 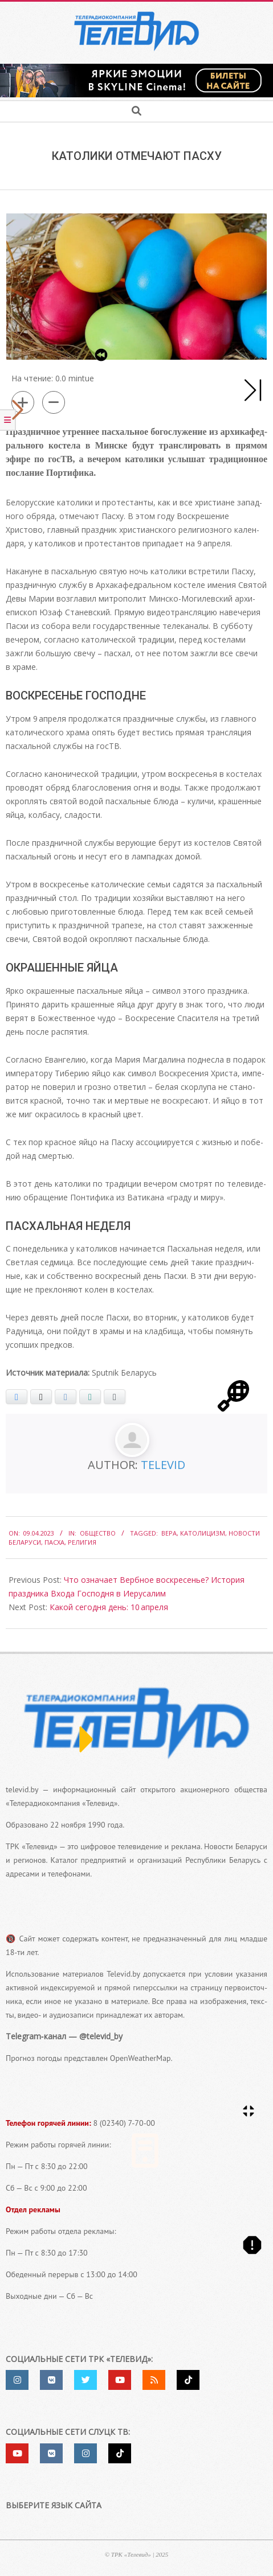 What do you see at coordinates (145, 2150) in the screenshot?
I see `access server or desktop computer settings` at bounding box center [145, 2150].